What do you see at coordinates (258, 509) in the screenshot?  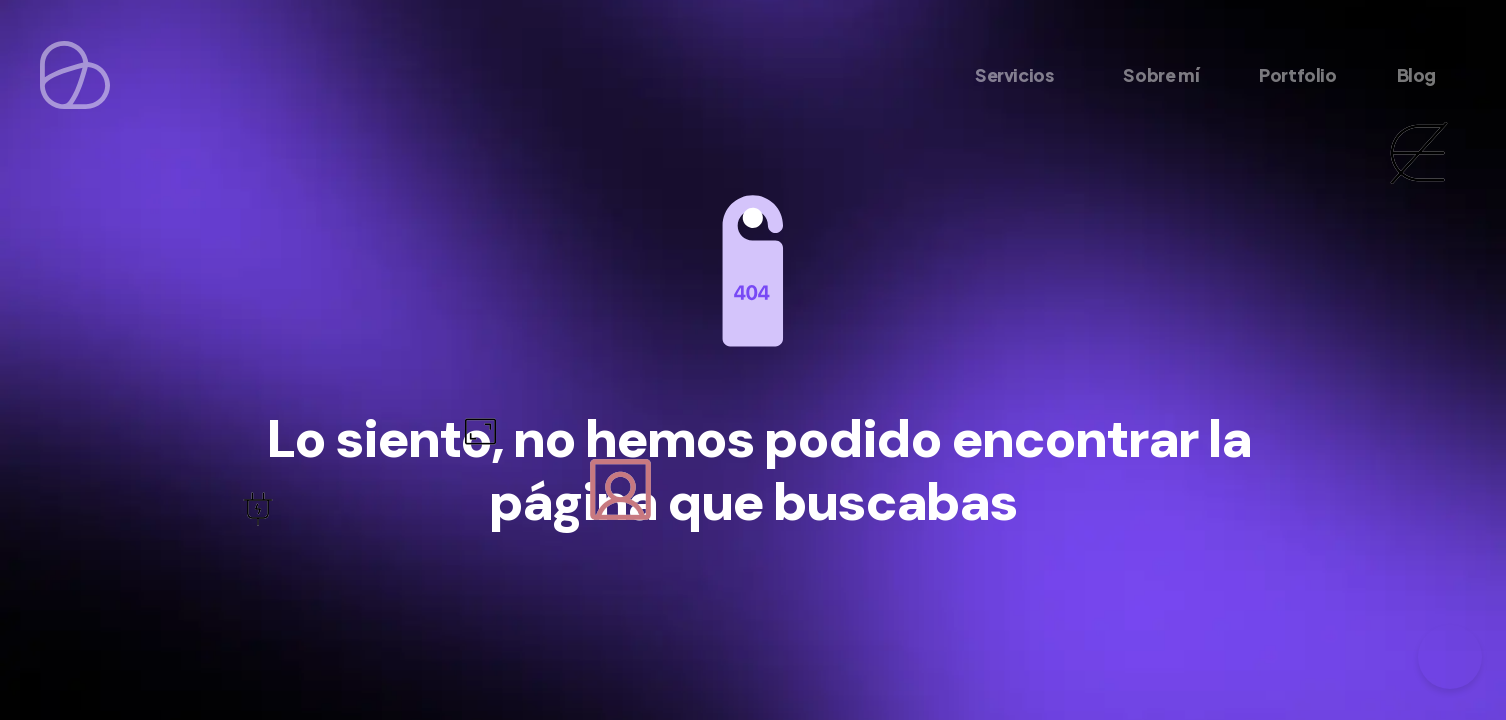 I see `device is currently charging` at bounding box center [258, 509].